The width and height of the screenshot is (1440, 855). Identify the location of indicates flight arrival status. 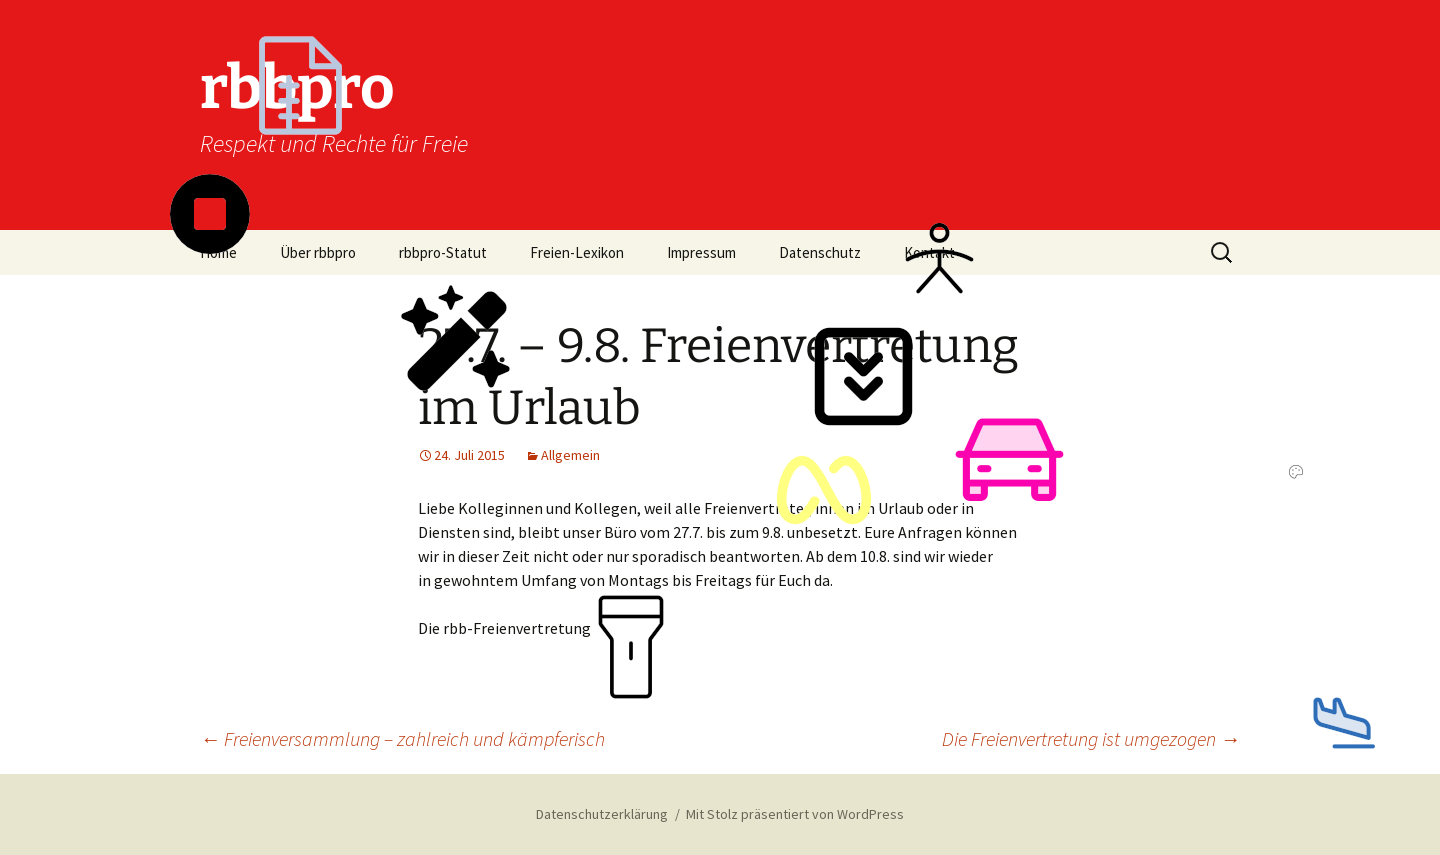
(1341, 723).